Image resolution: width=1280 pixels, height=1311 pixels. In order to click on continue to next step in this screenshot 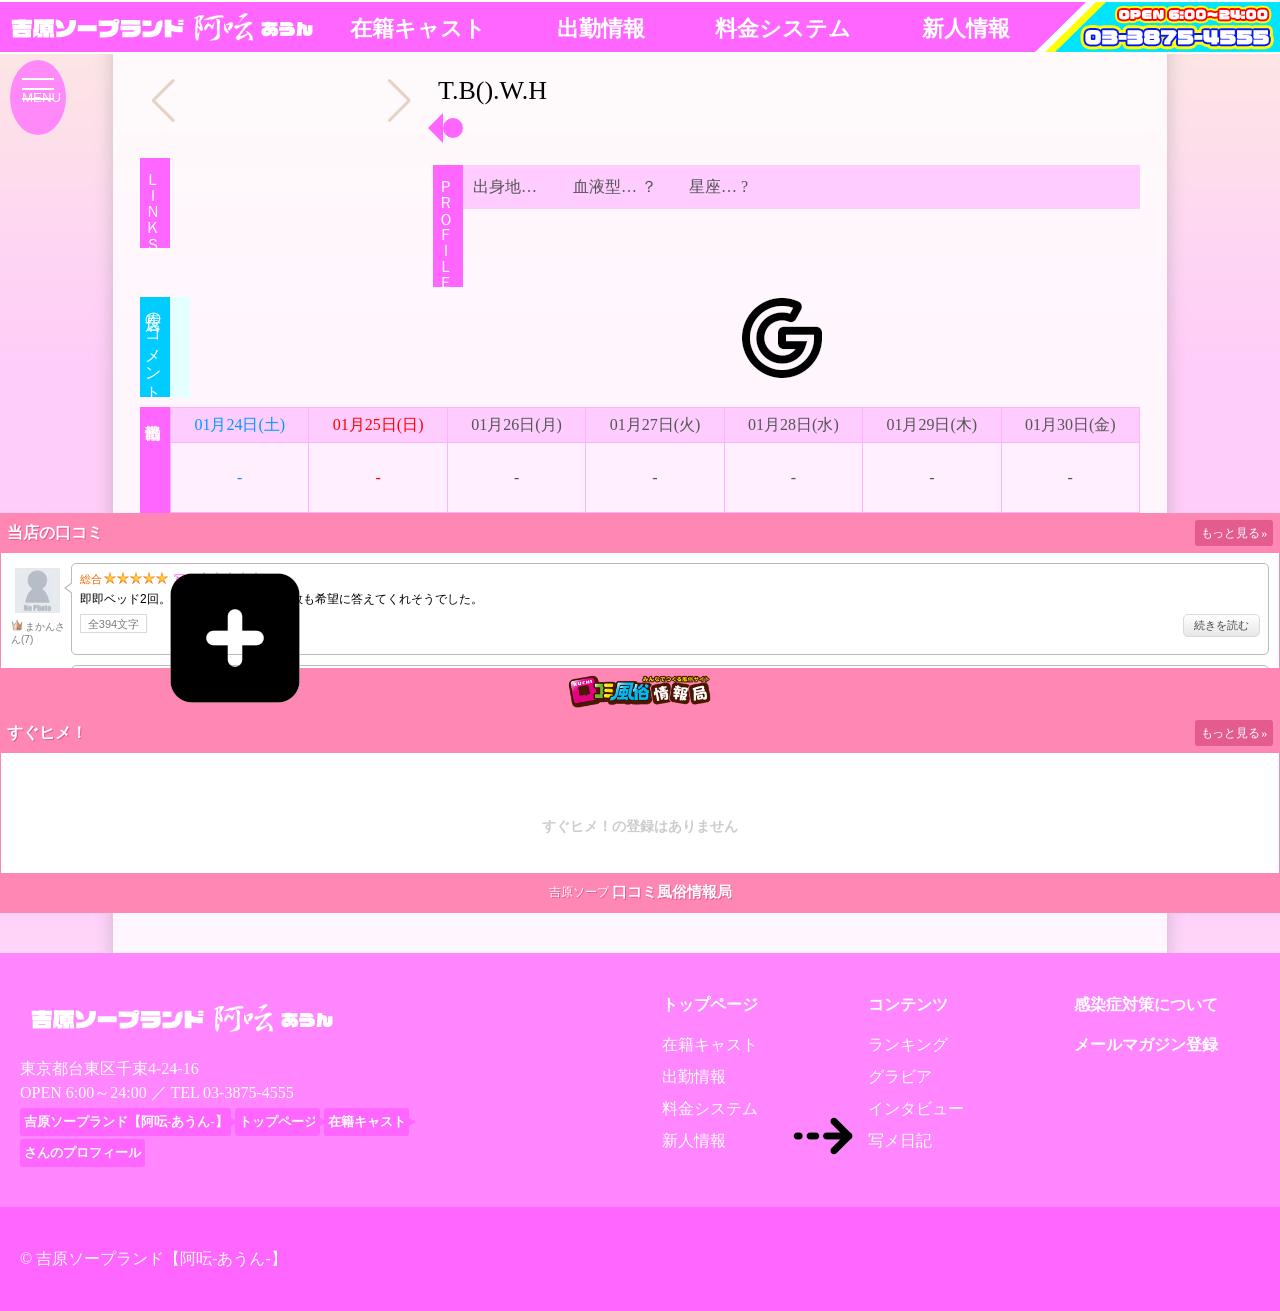, I will do `click(823, 1136)`.